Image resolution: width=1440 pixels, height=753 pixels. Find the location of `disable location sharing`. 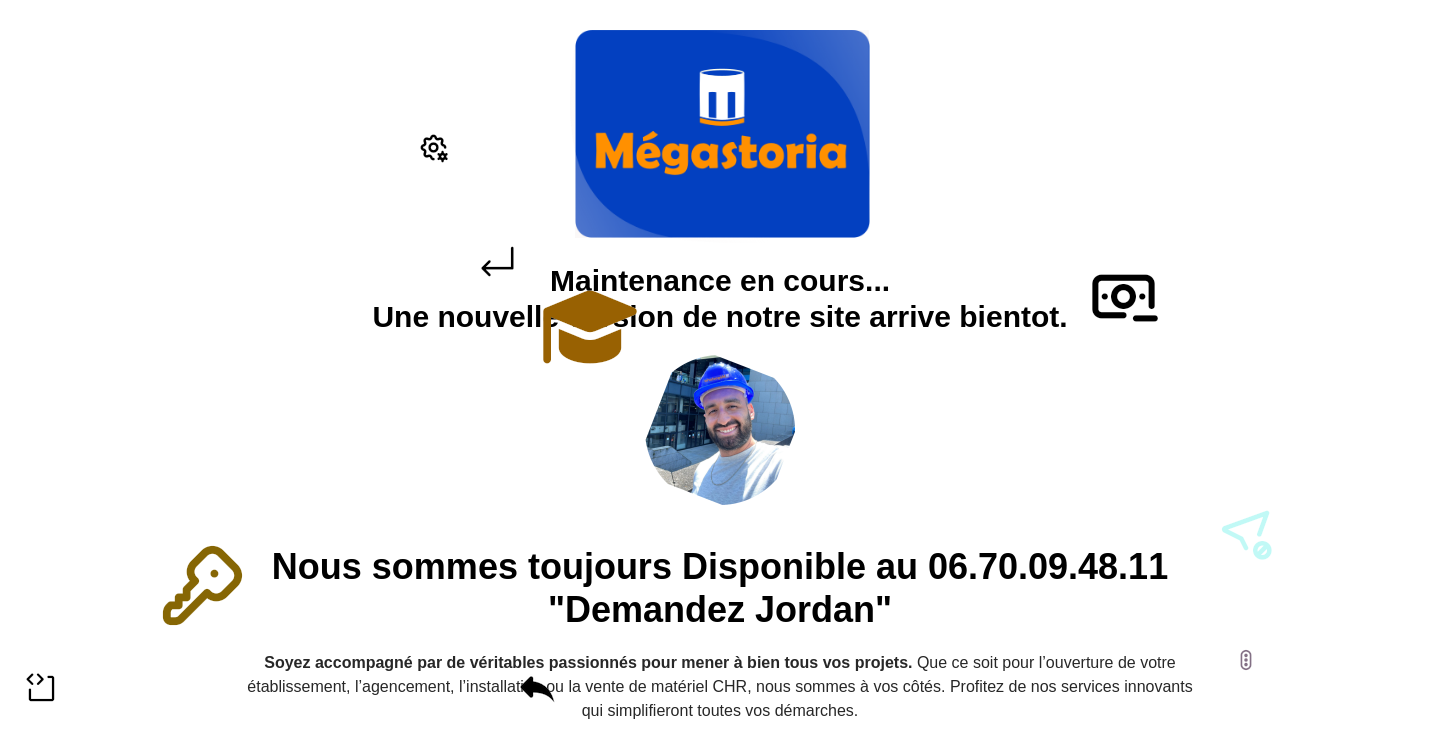

disable location sharing is located at coordinates (1246, 534).